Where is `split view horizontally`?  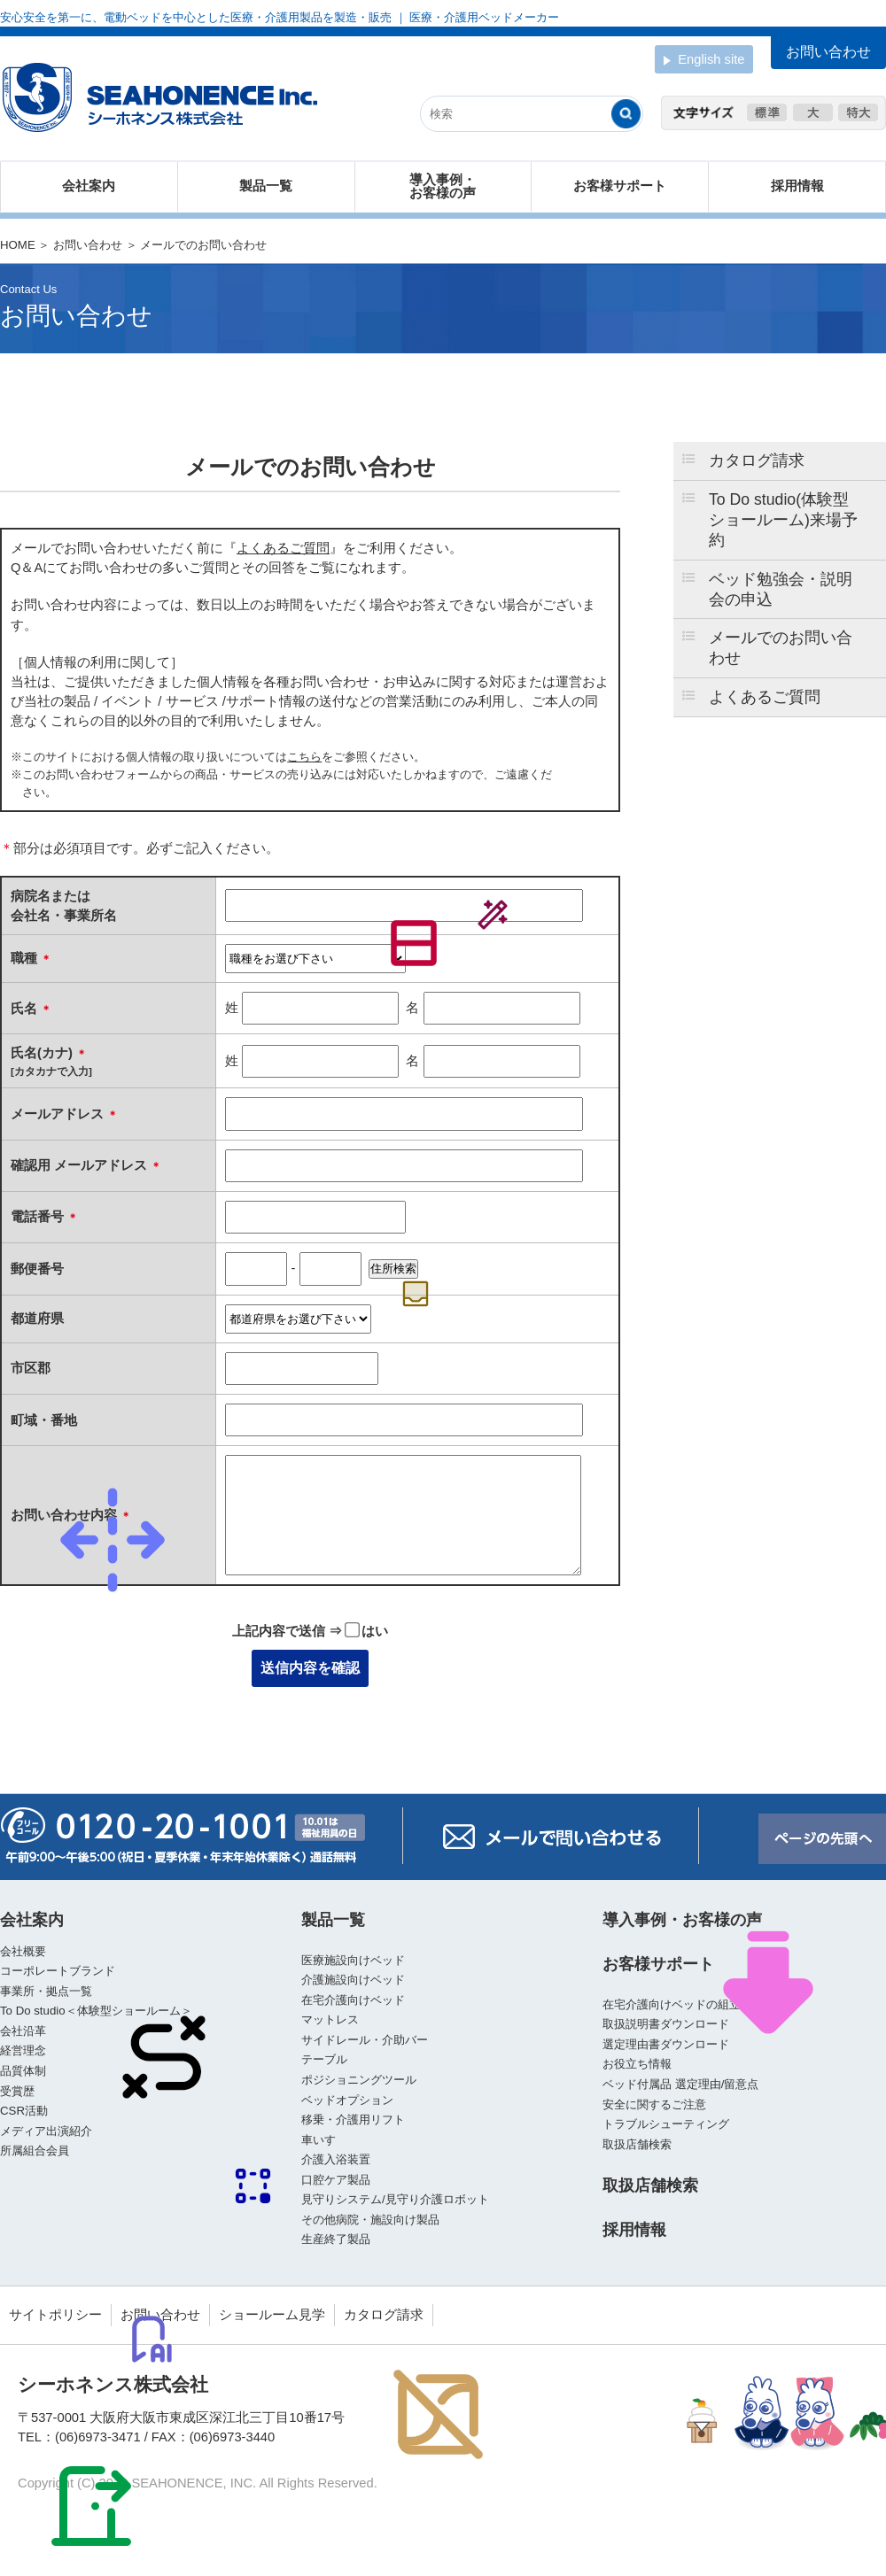 split view horizontally is located at coordinates (414, 943).